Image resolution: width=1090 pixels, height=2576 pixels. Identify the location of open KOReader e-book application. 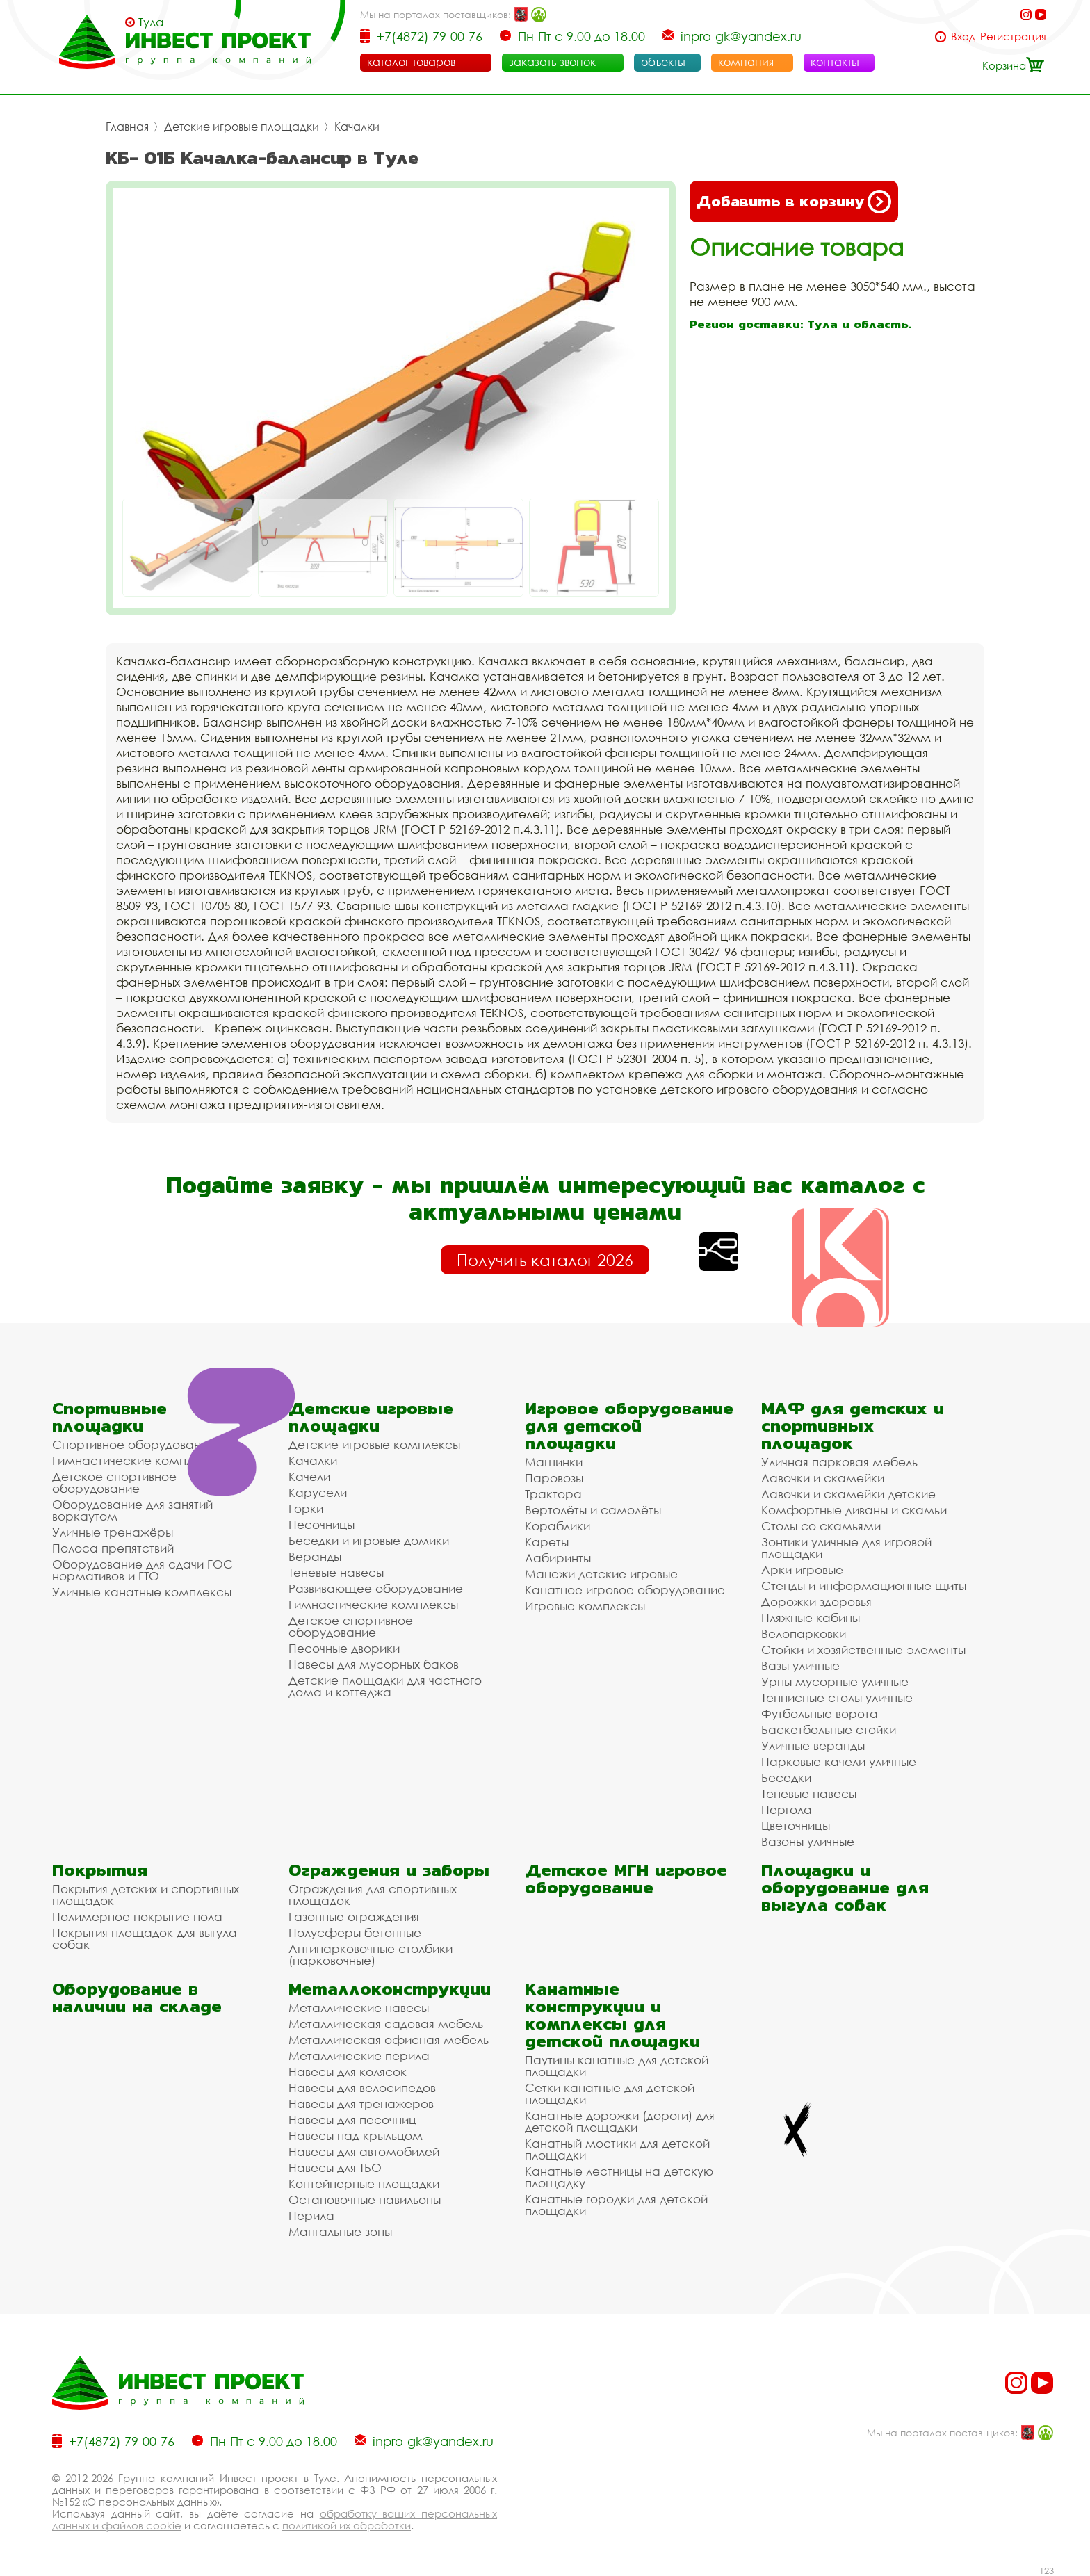
(840, 1267).